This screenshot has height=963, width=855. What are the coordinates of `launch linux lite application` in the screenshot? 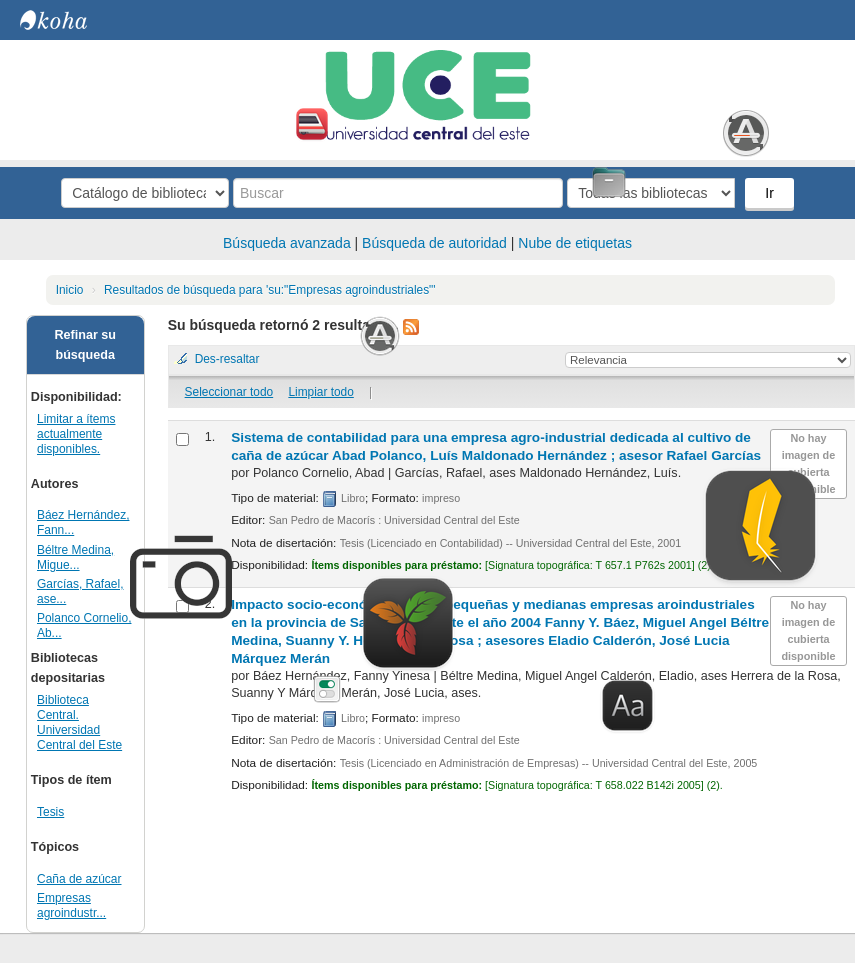 It's located at (760, 525).